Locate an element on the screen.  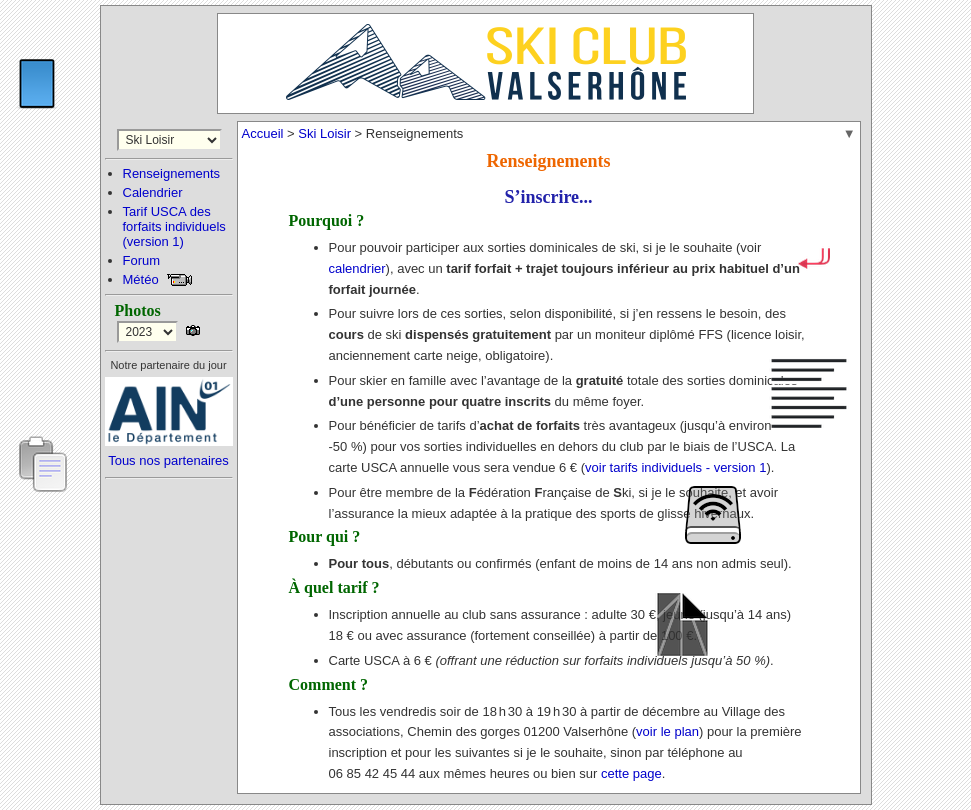
align text to the left margin is located at coordinates (809, 395).